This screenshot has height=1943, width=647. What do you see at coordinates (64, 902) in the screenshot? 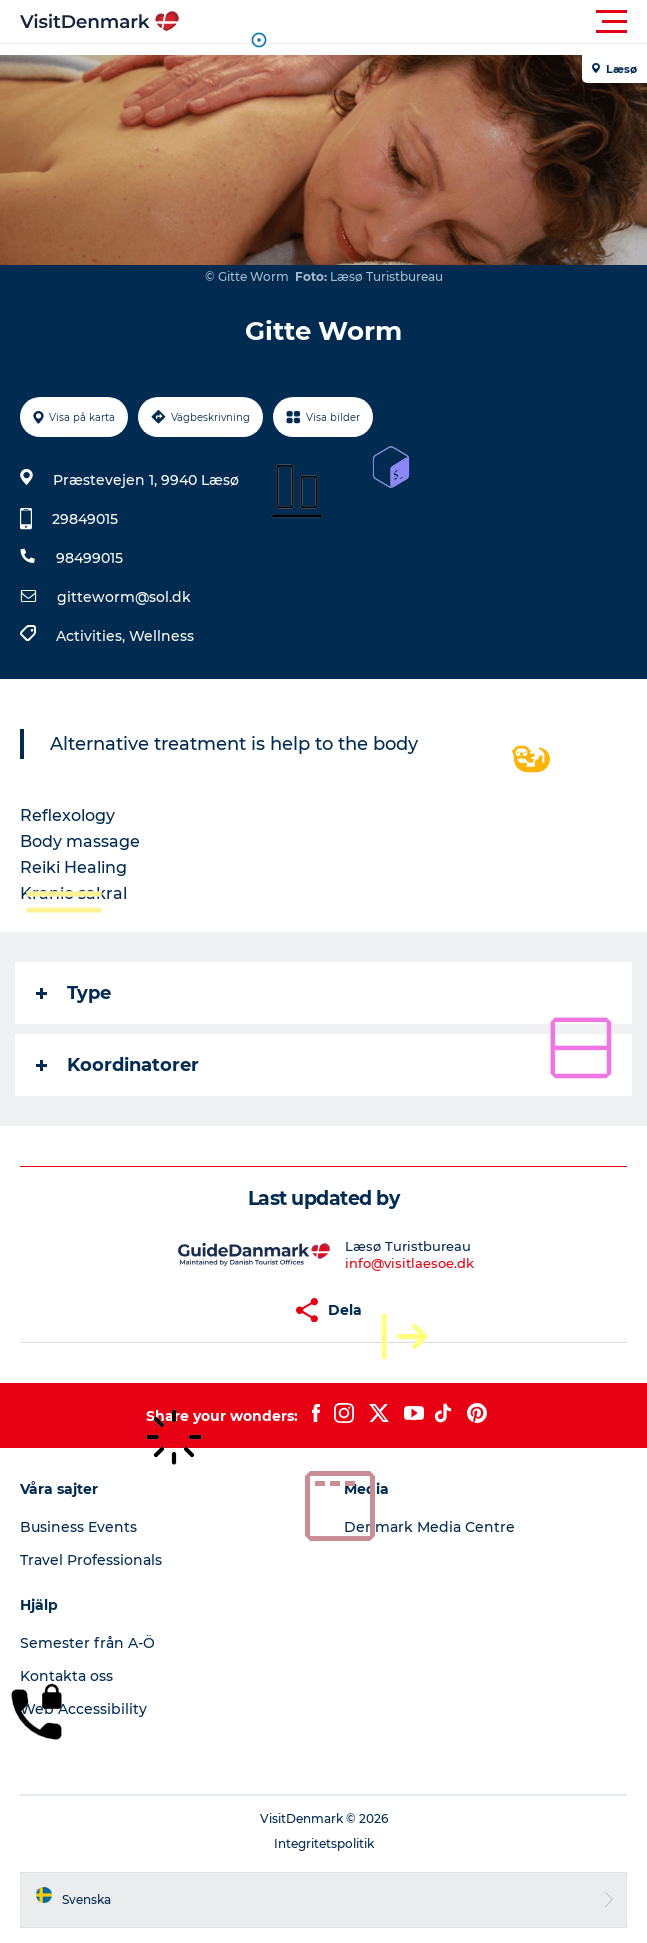
I see `drag to reorder or rearrange items` at bounding box center [64, 902].